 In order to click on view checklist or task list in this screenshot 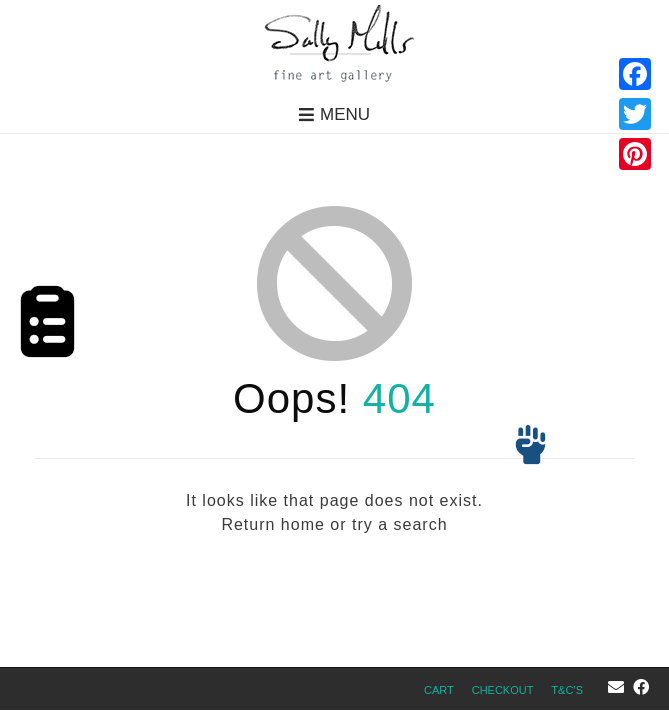, I will do `click(47, 321)`.